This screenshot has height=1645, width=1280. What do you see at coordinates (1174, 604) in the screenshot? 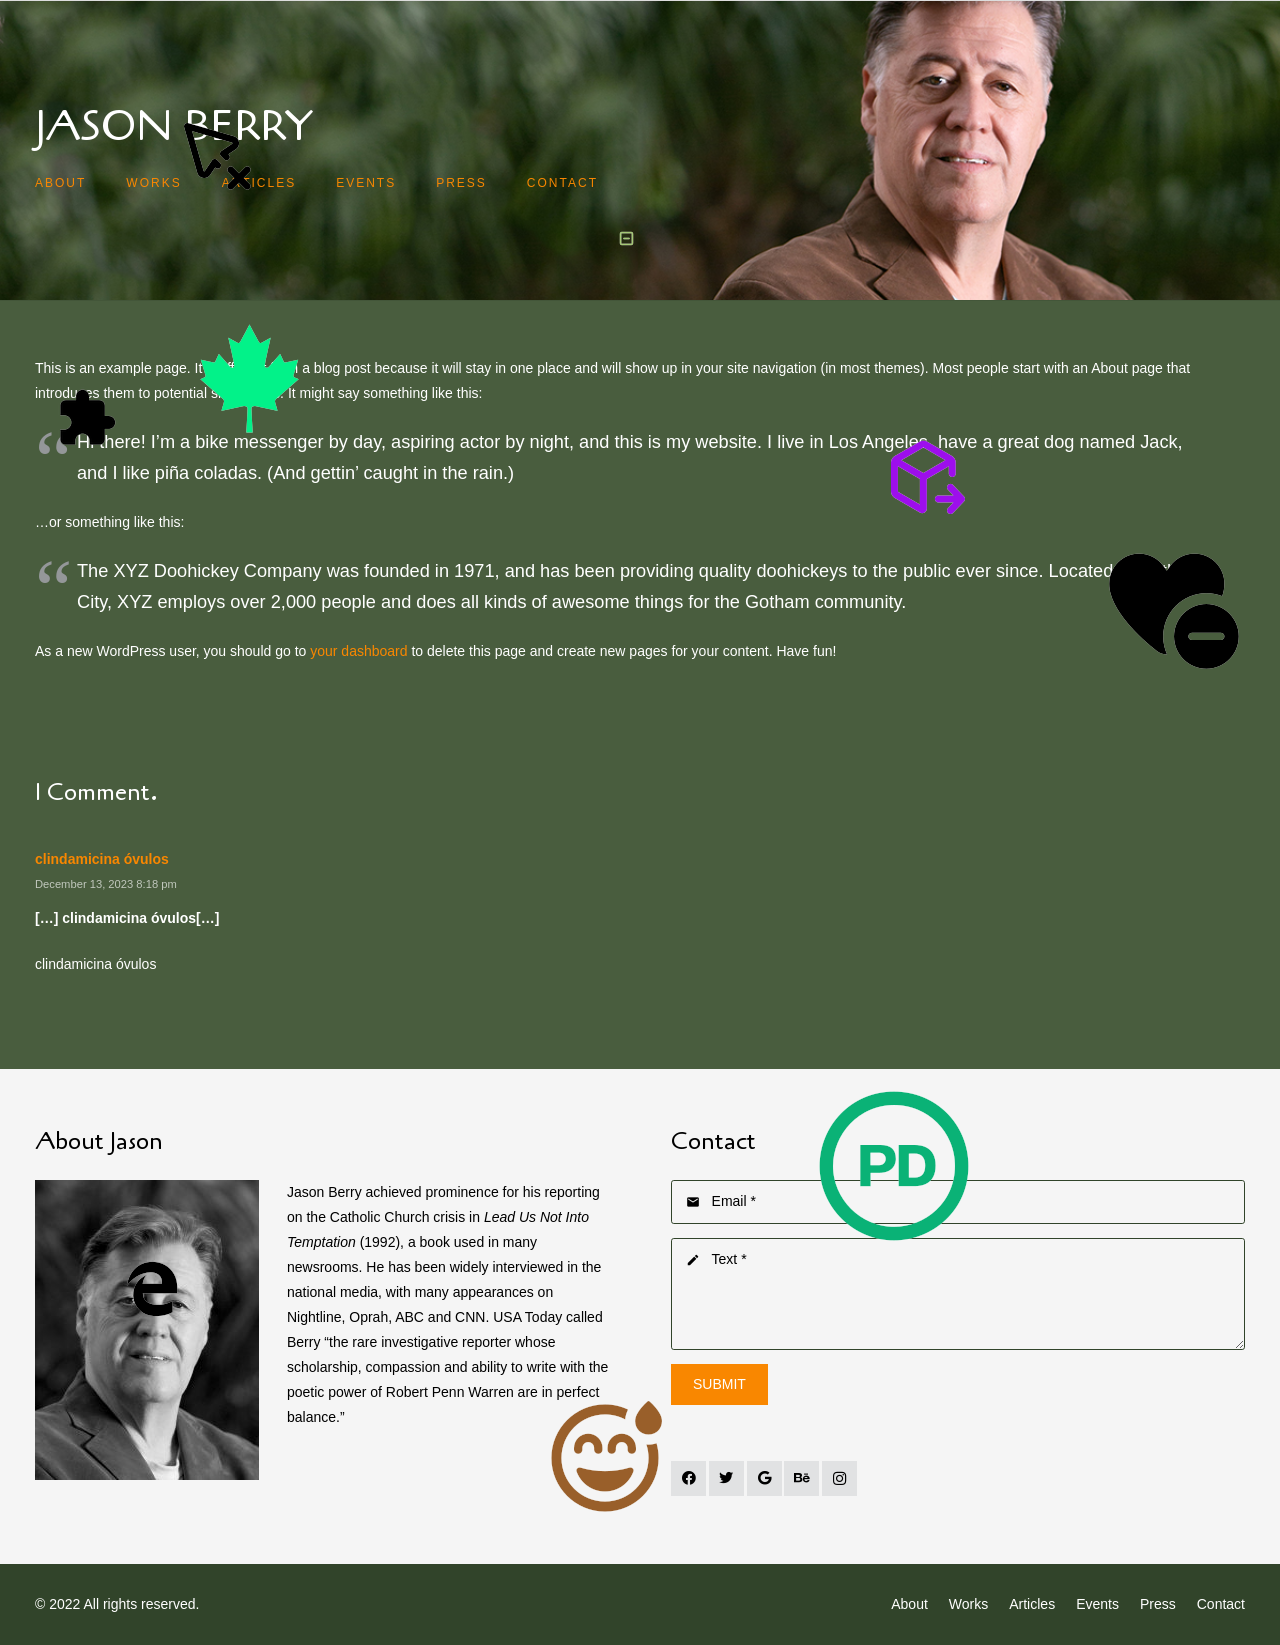
I see `remove from favorites` at bounding box center [1174, 604].